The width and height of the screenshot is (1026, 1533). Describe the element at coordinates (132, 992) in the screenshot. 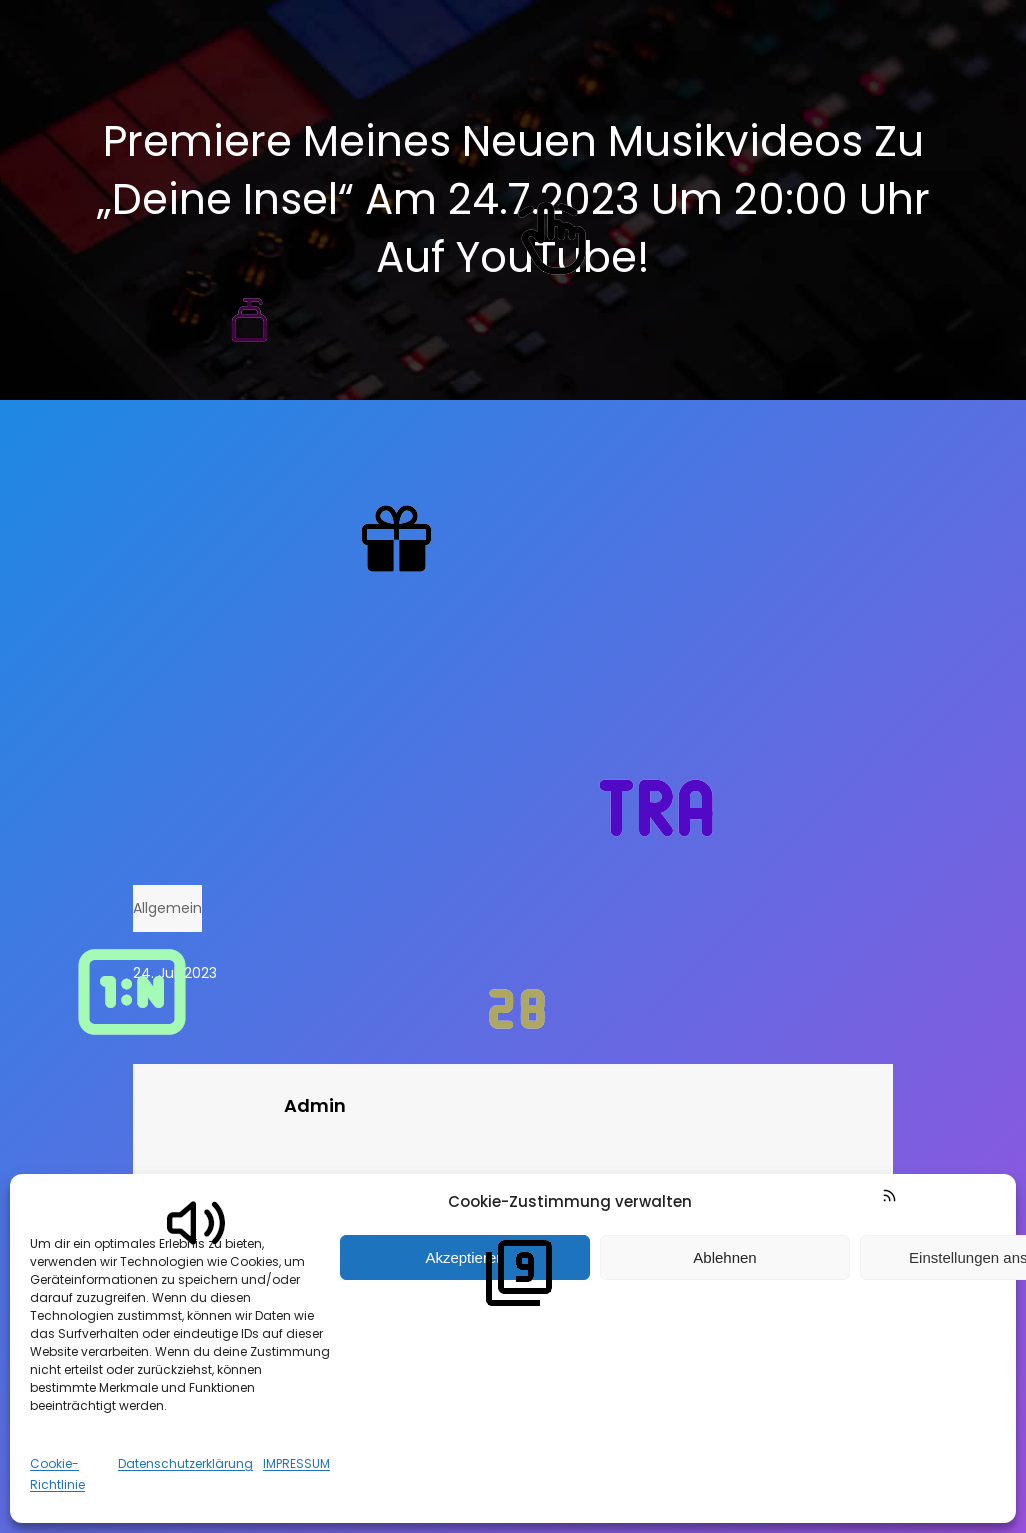

I see `indicates a one-to-many database relationship` at that location.